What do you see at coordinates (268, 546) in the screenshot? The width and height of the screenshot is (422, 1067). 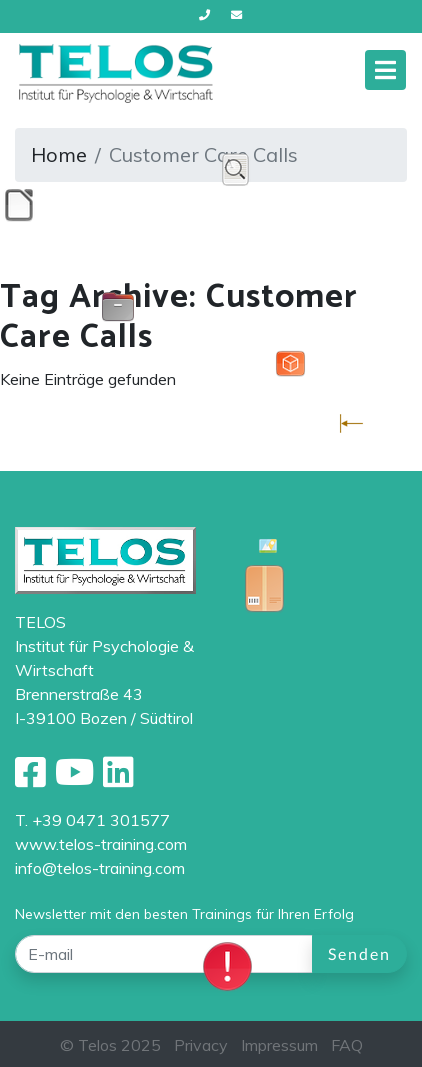 I see `open photo management app` at bounding box center [268, 546].